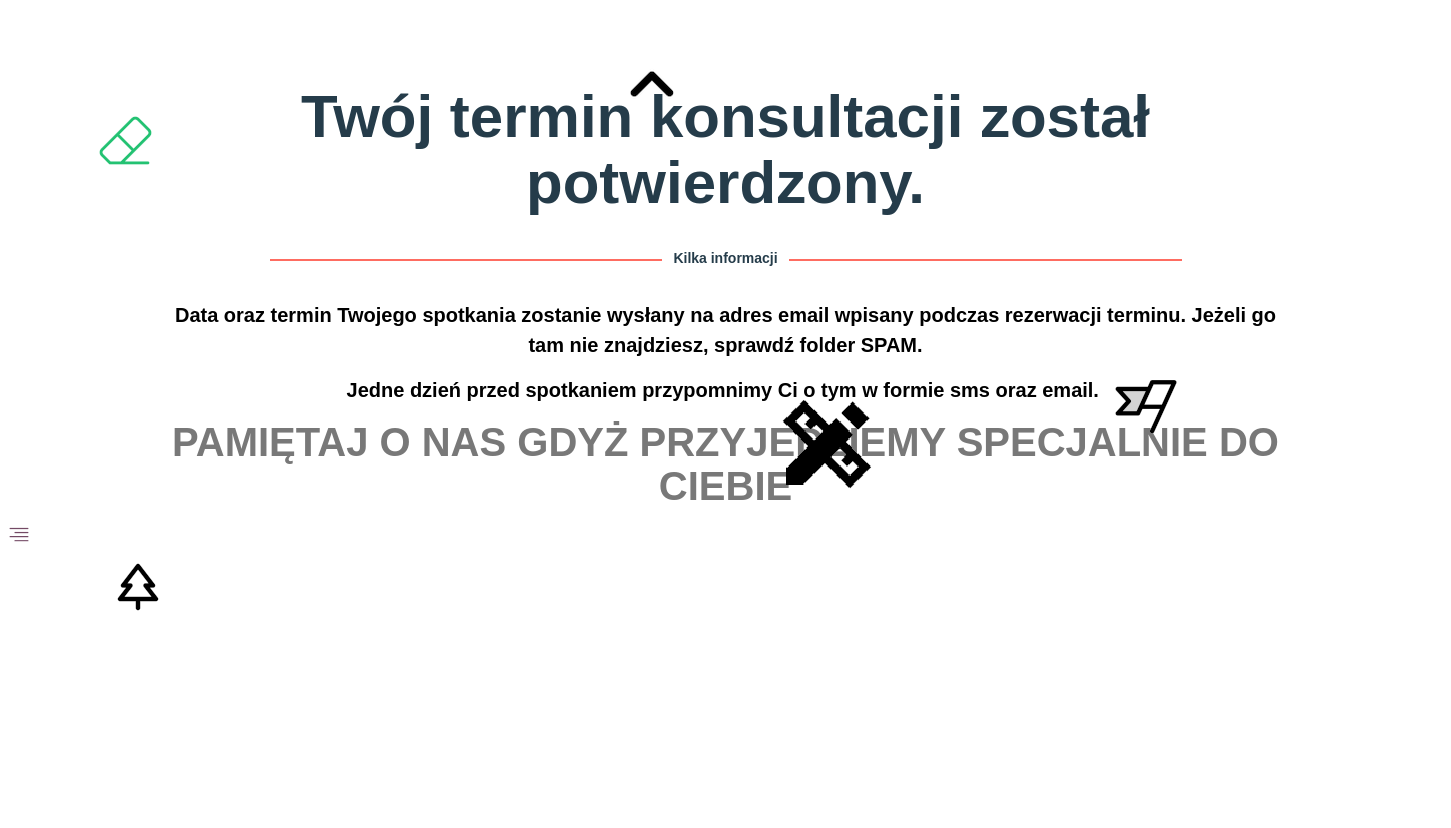 Image resolution: width=1451 pixels, height=828 pixels. What do you see at coordinates (827, 444) in the screenshot?
I see `access design tools or editing services` at bounding box center [827, 444].